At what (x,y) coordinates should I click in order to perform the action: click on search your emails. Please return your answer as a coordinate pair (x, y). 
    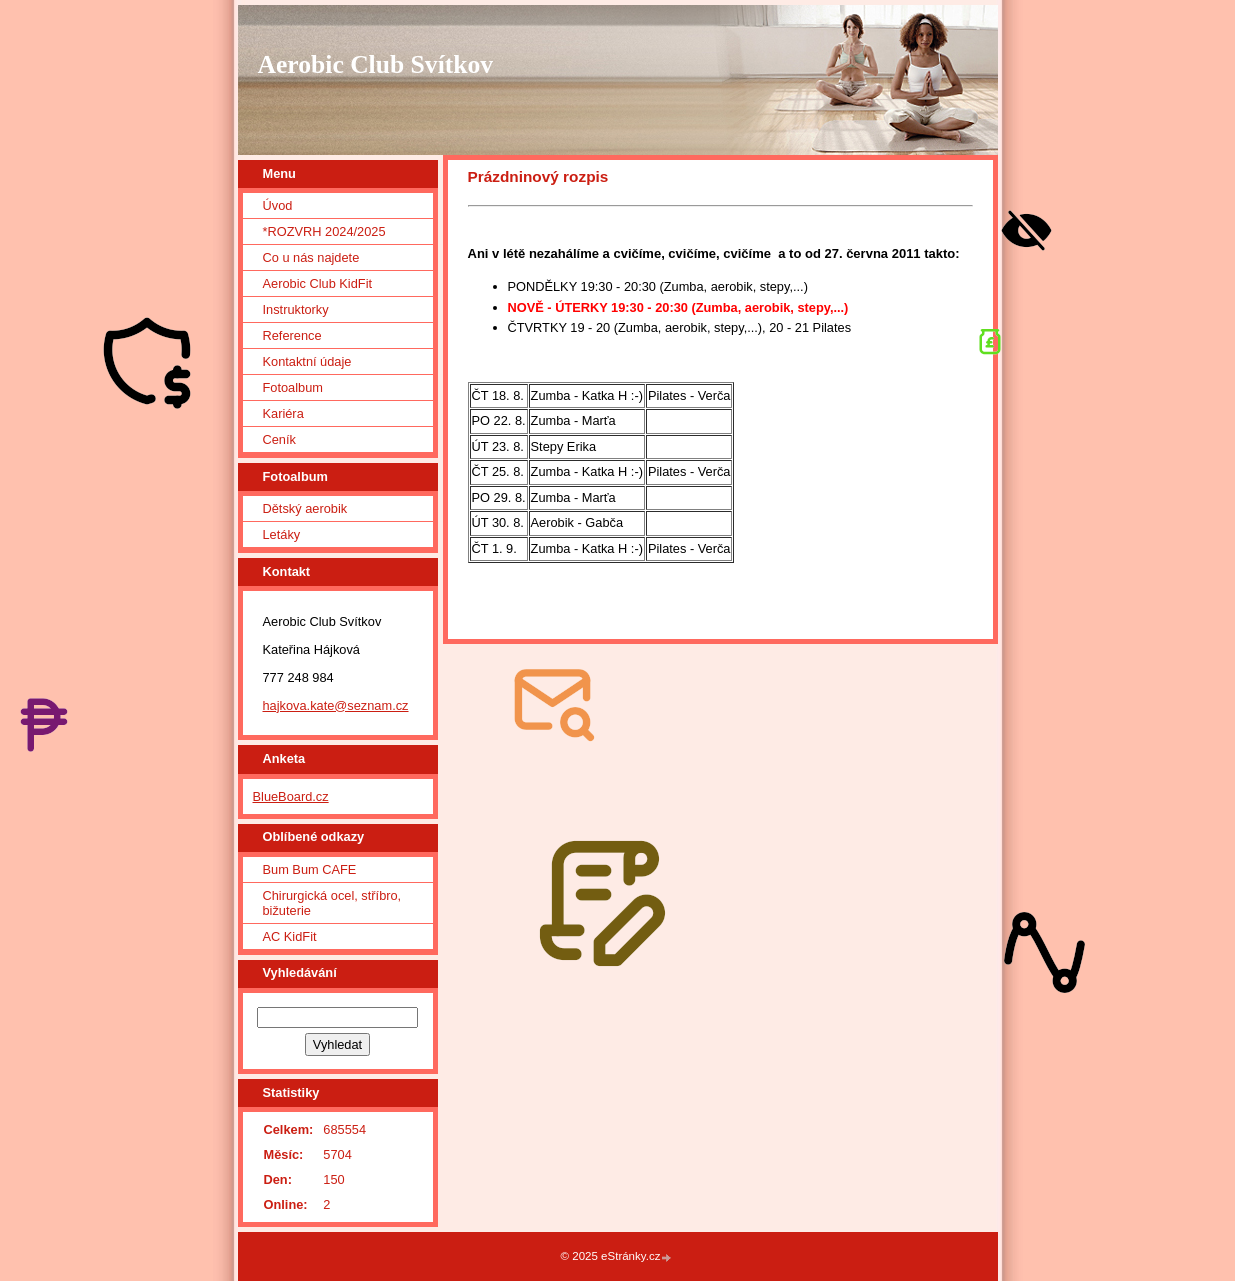
    Looking at the image, I should click on (552, 699).